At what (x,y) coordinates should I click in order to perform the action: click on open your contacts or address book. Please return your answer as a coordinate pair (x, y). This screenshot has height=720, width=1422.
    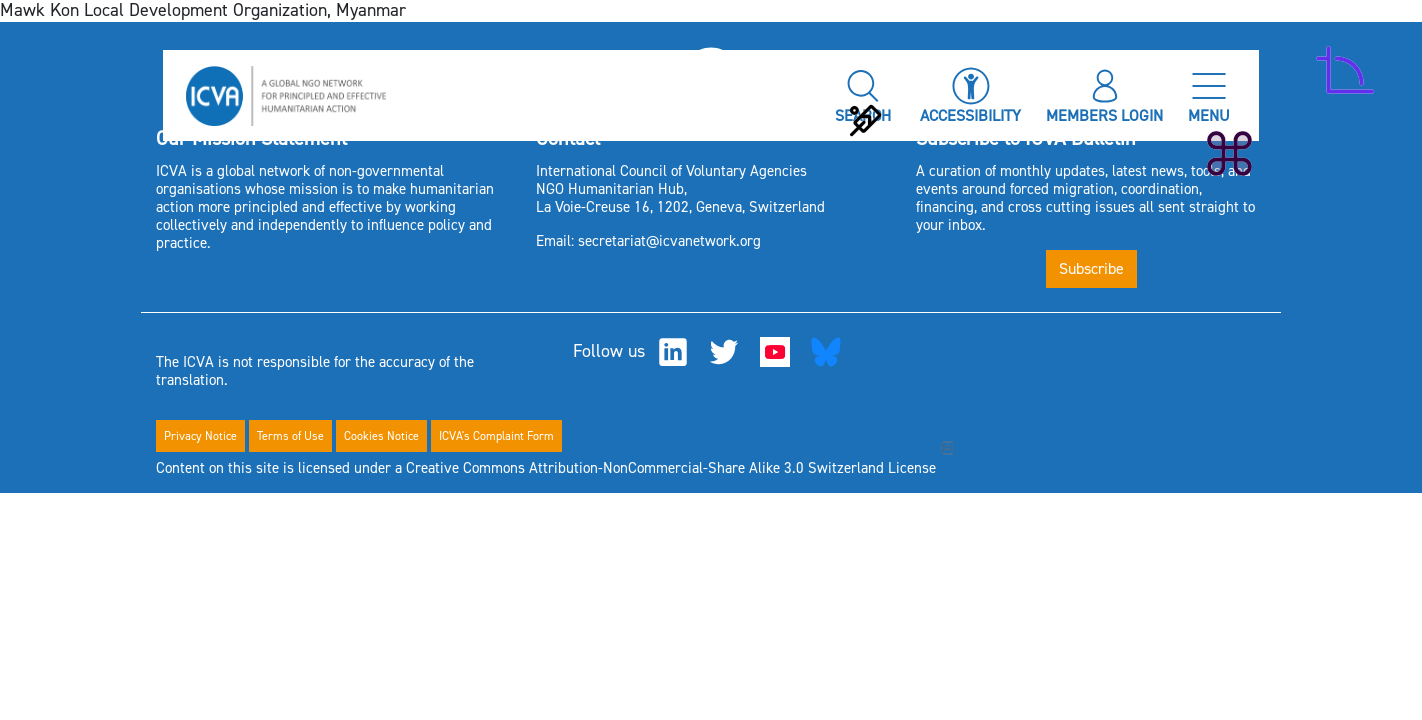
    Looking at the image, I should click on (947, 448).